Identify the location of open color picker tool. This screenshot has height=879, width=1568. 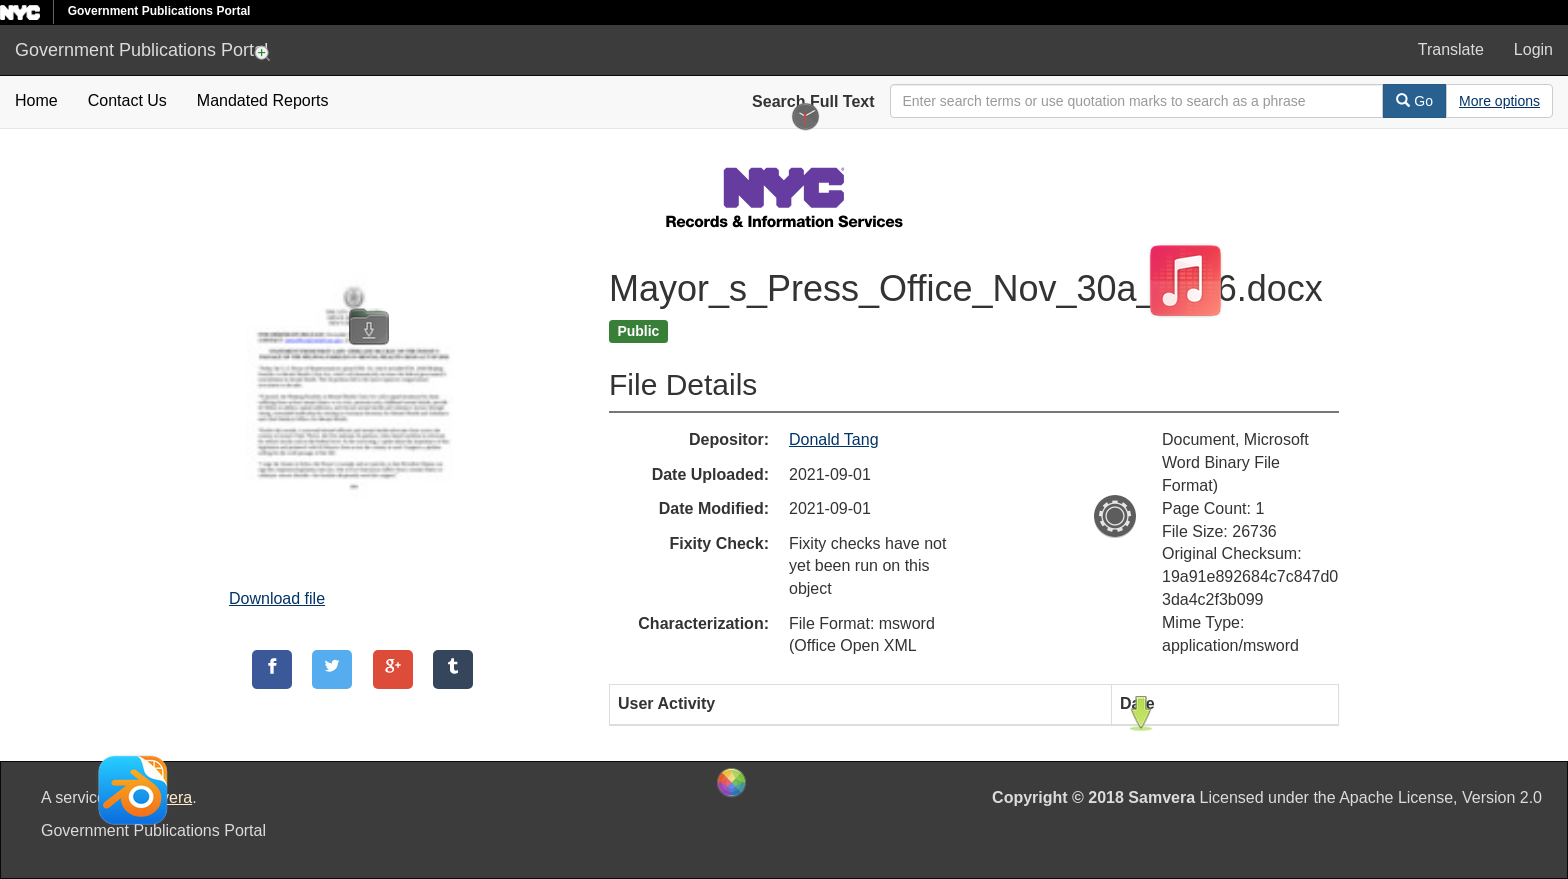
(731, 782).